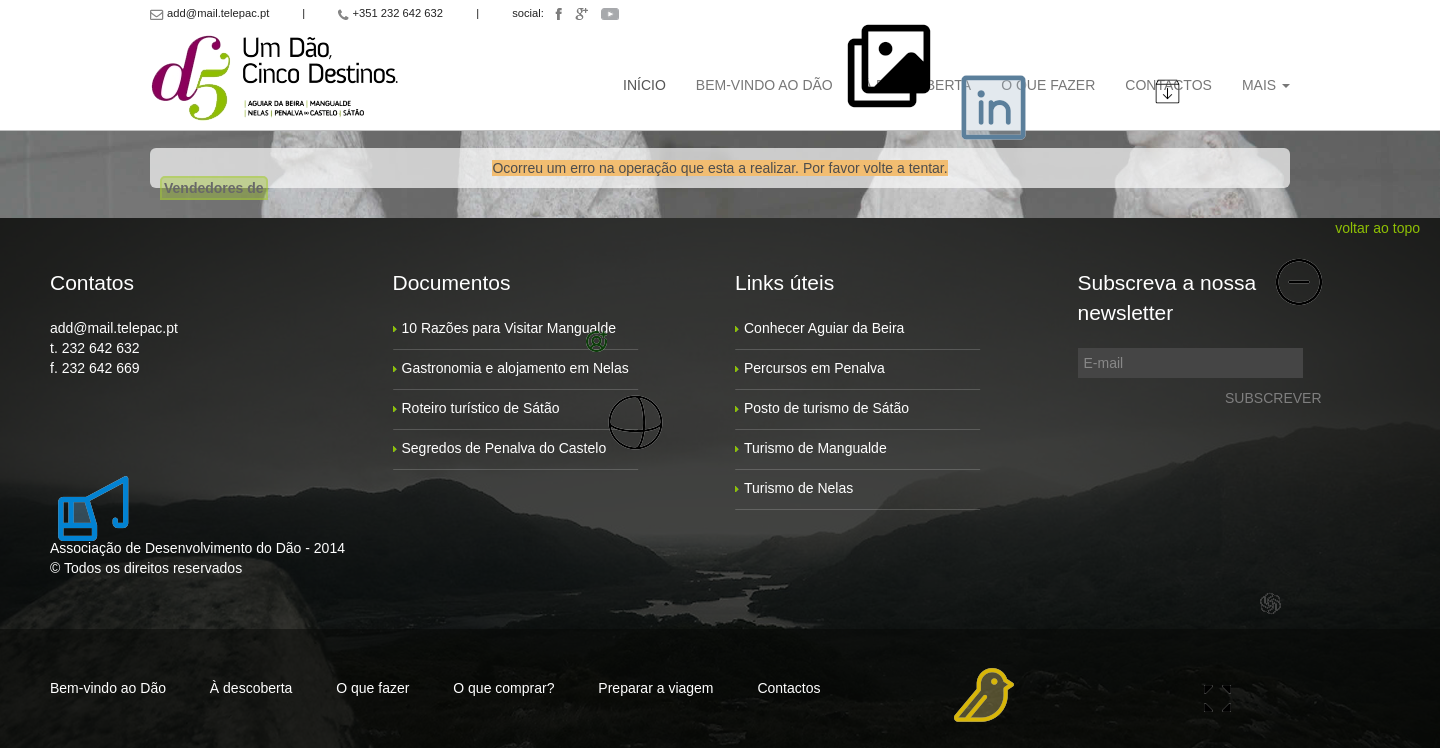  What do you see at coordinates (94, 512) in the screenshot?
I see `construction or building in progress` at bounding box center [94, 512].